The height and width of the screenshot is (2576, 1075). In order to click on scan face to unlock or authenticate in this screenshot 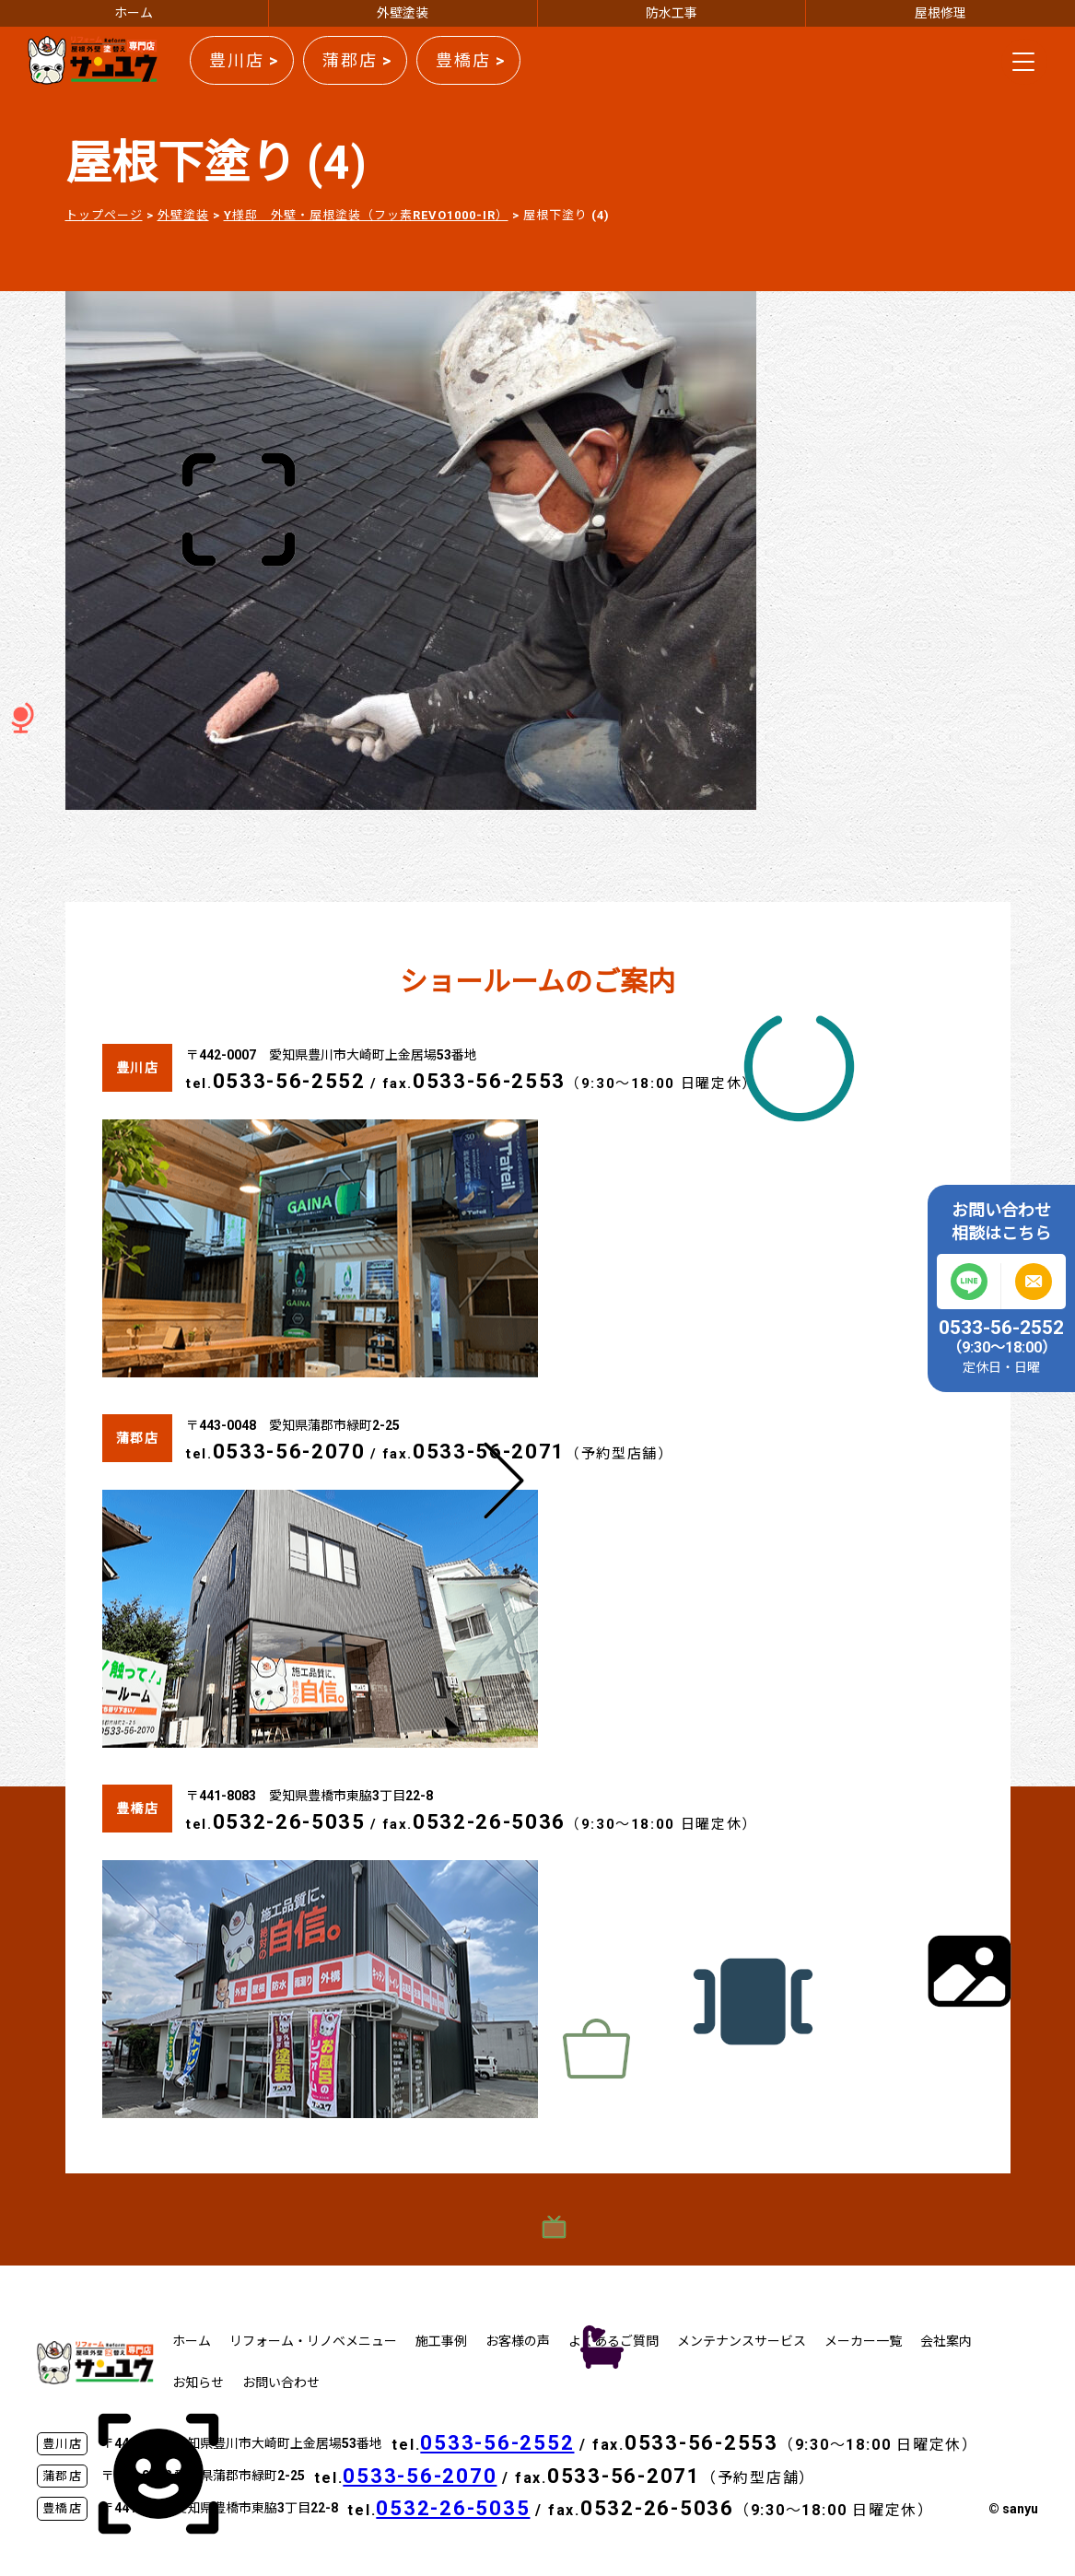, I will do `click(158, 2474)`.